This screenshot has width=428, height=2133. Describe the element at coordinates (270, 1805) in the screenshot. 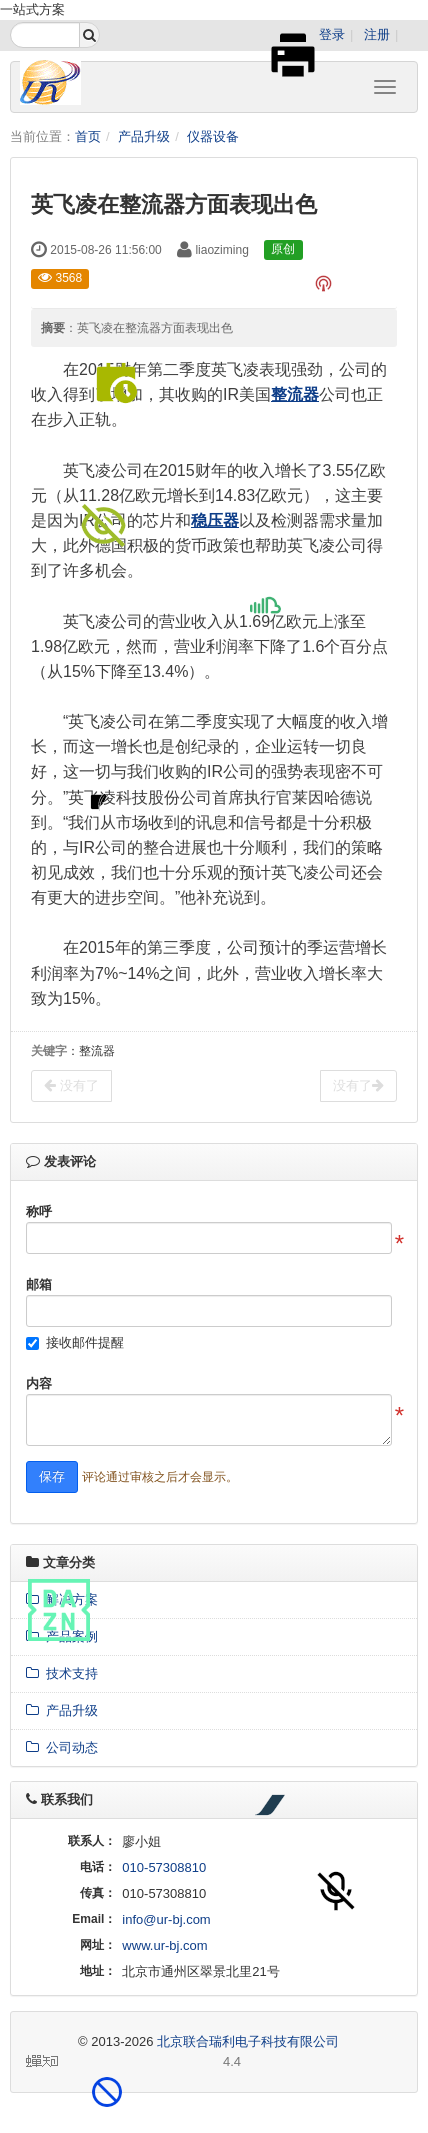

I see `visit the Air France website or app` at that location.